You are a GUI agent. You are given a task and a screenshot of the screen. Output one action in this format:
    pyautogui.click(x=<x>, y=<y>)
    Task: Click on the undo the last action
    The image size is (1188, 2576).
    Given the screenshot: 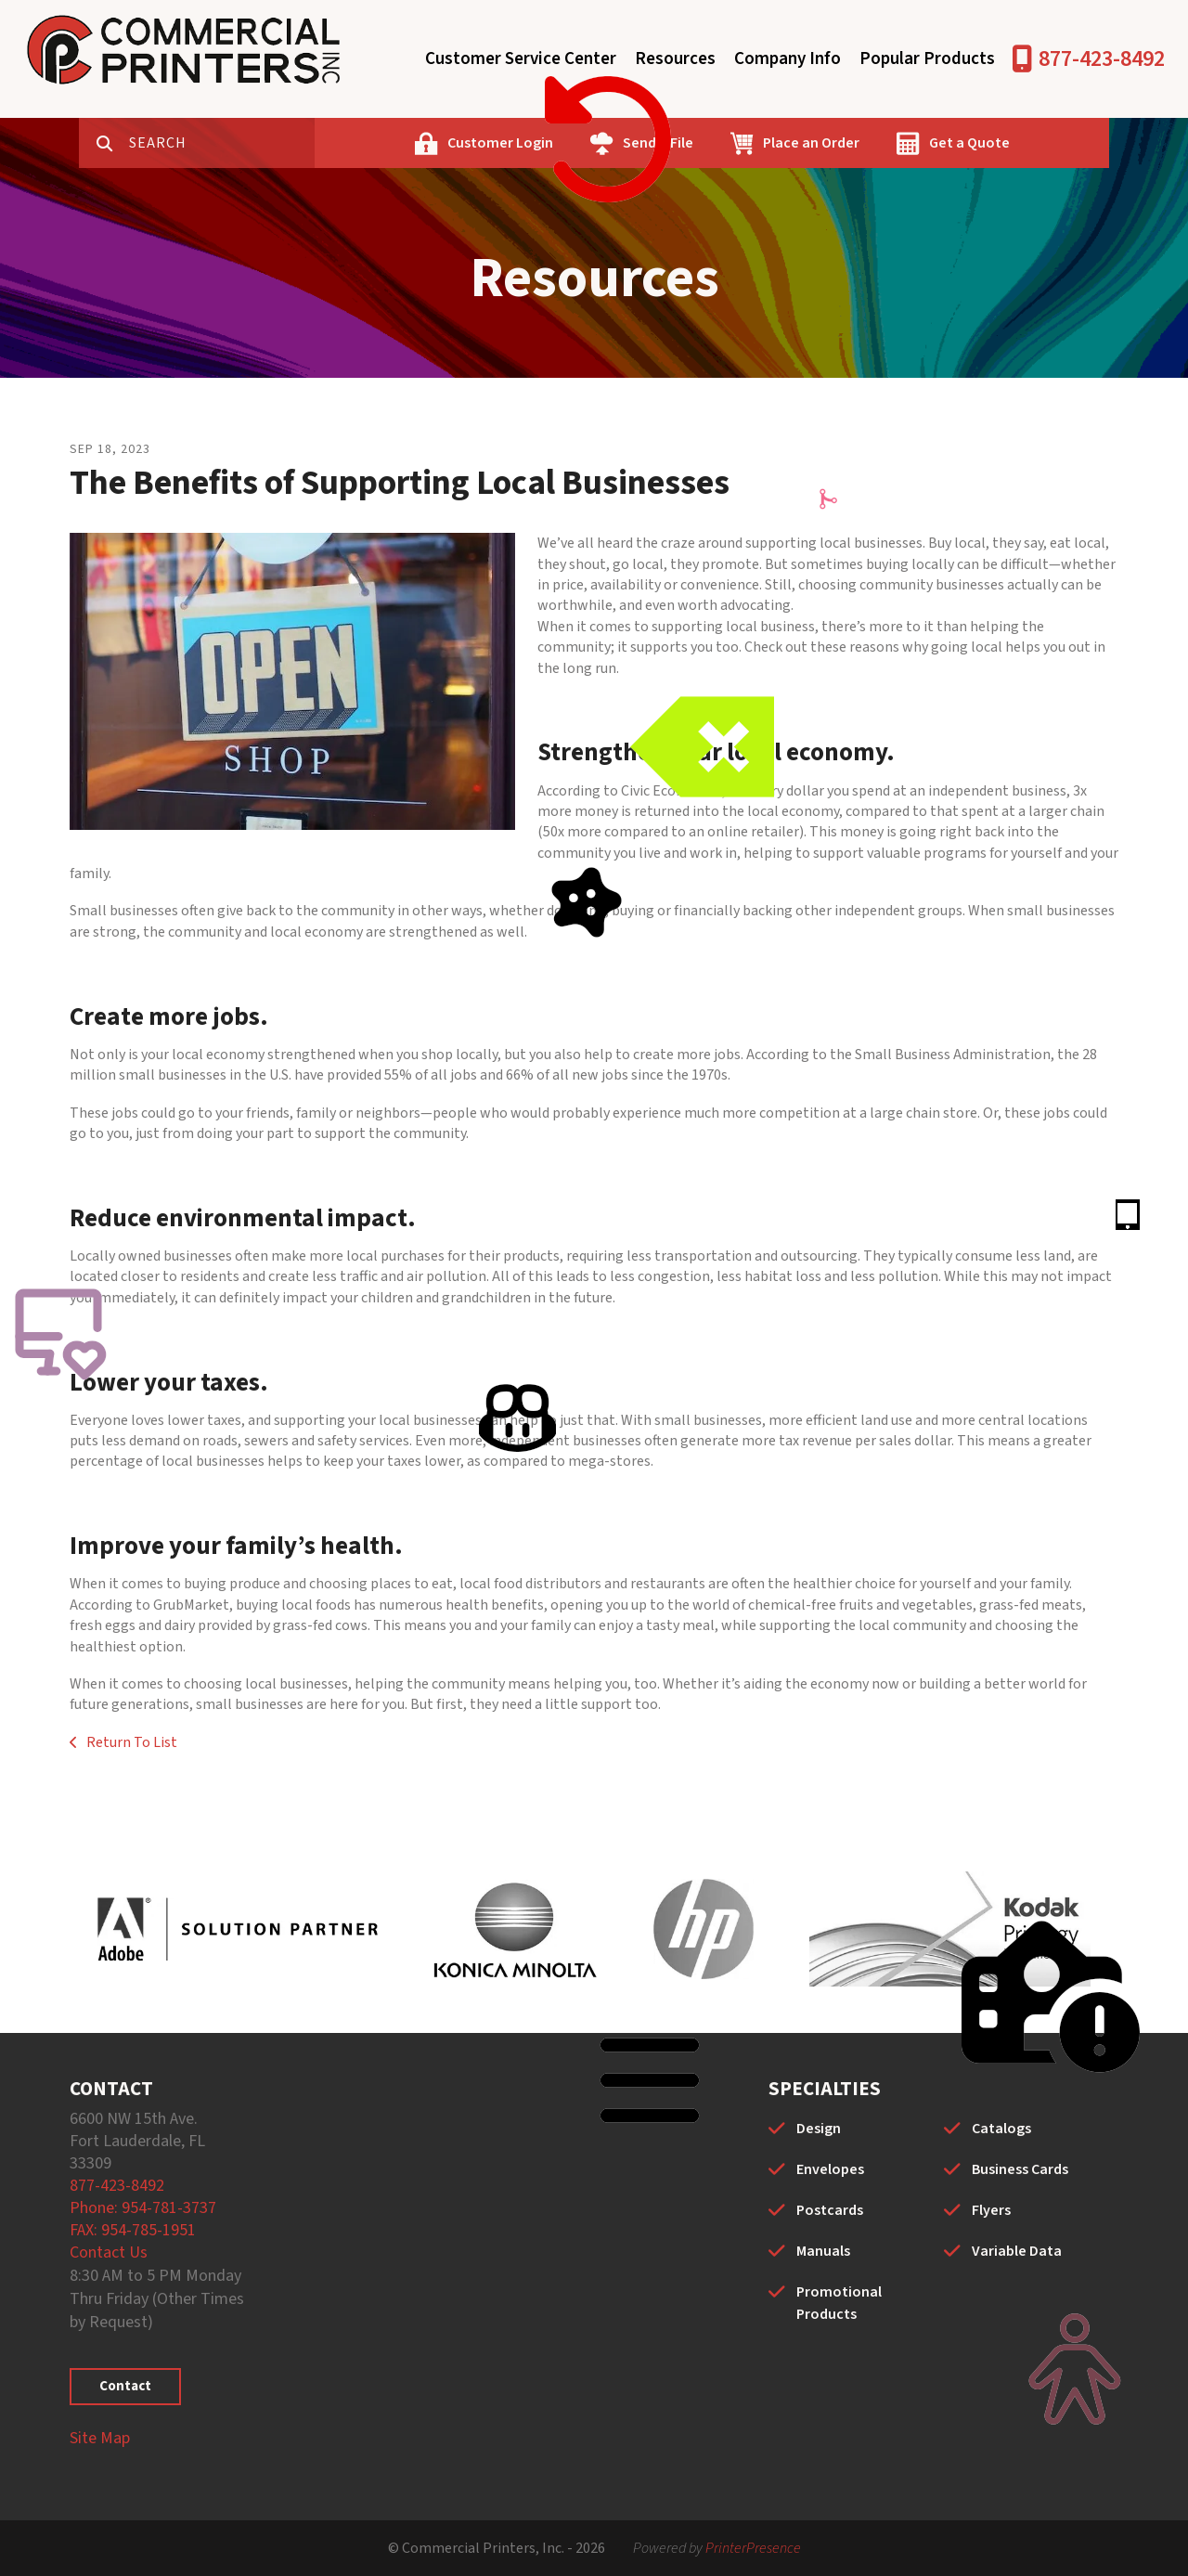 What is the action you would take?
    pyautogui.click(x=608, y=139)
    